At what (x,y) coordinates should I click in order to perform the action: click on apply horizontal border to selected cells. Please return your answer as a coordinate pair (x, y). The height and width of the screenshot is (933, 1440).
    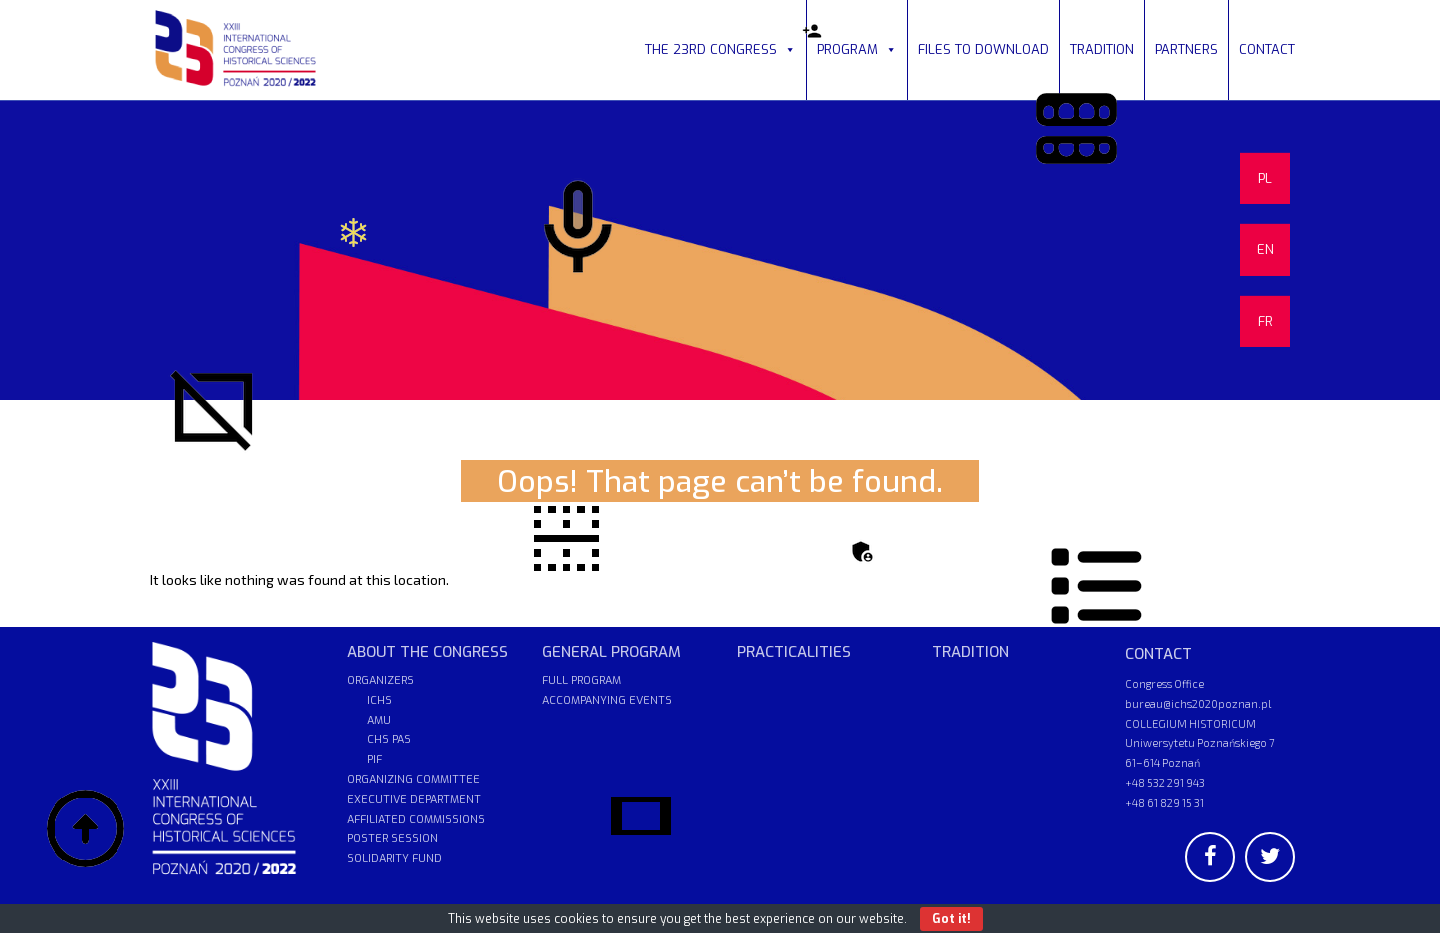
    Looking at the image, I should click on (566, 538).